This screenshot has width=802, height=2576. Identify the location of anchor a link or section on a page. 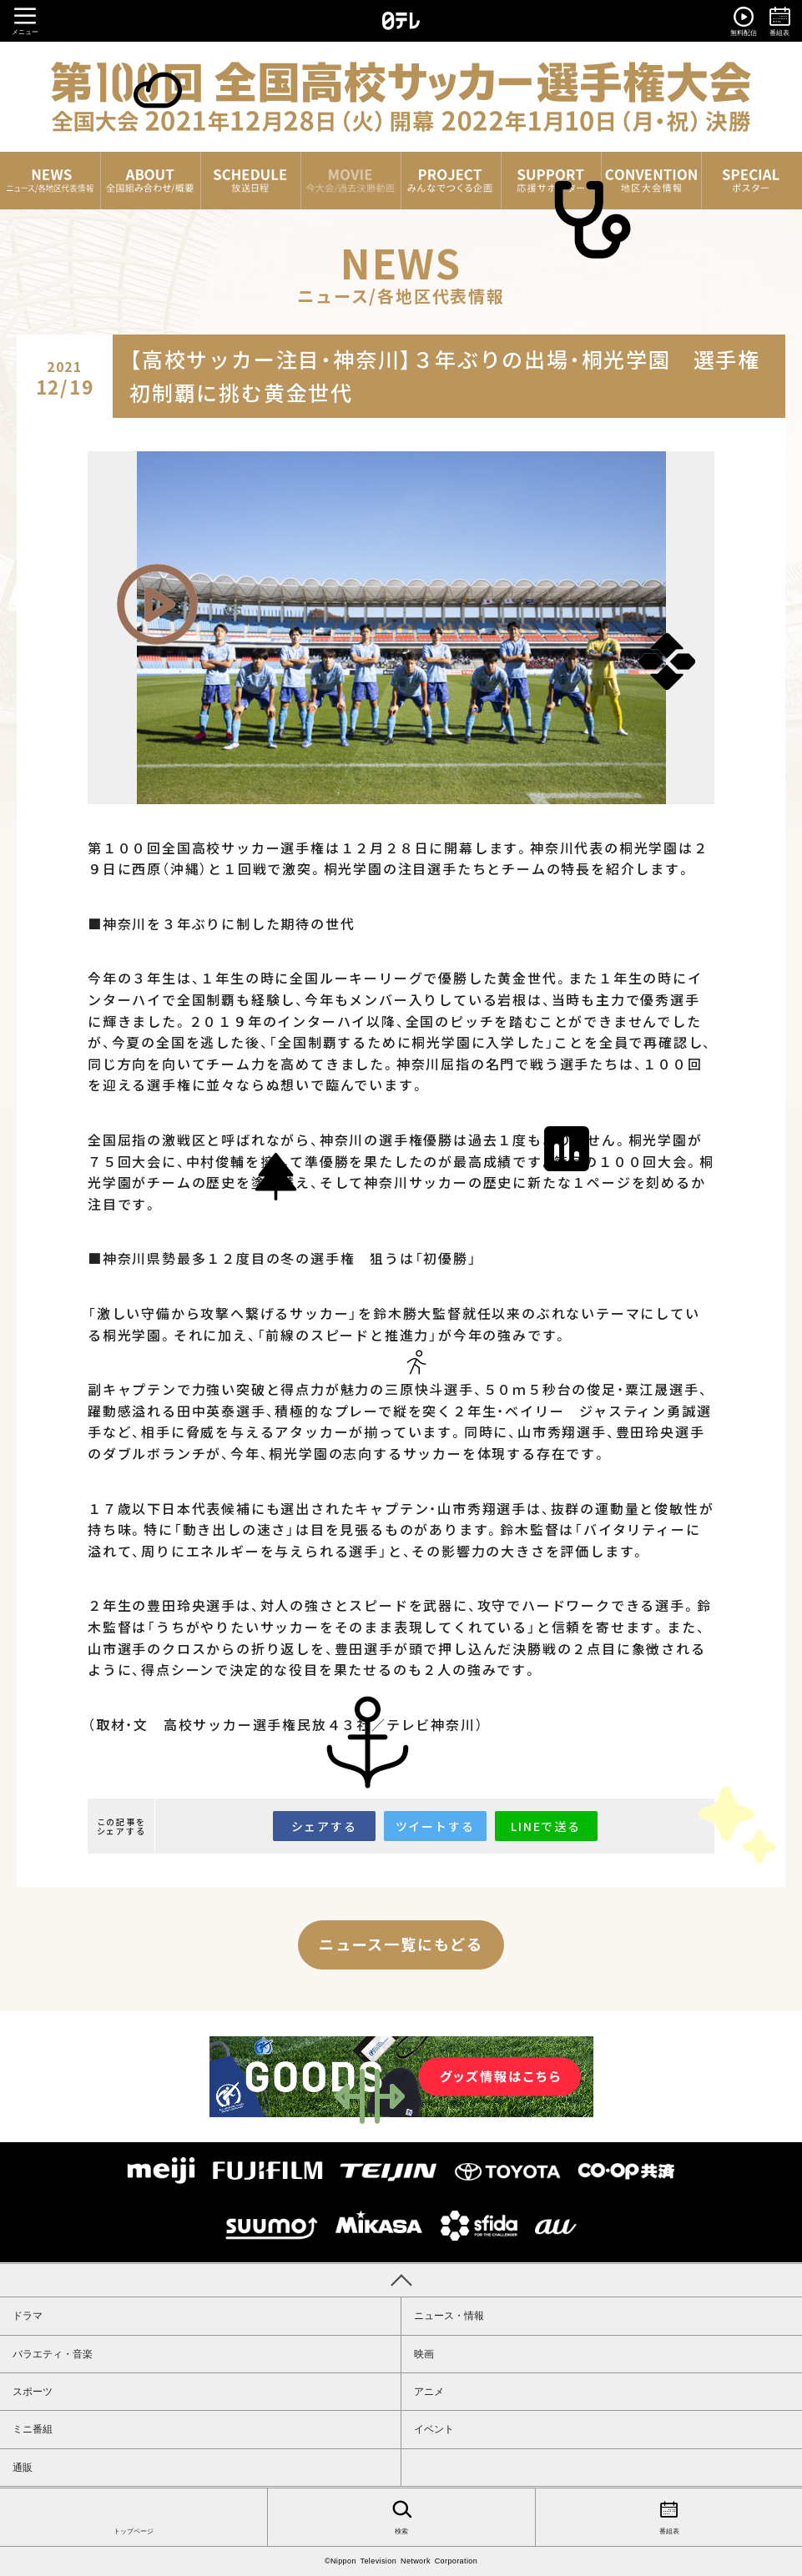
(367, 1740).